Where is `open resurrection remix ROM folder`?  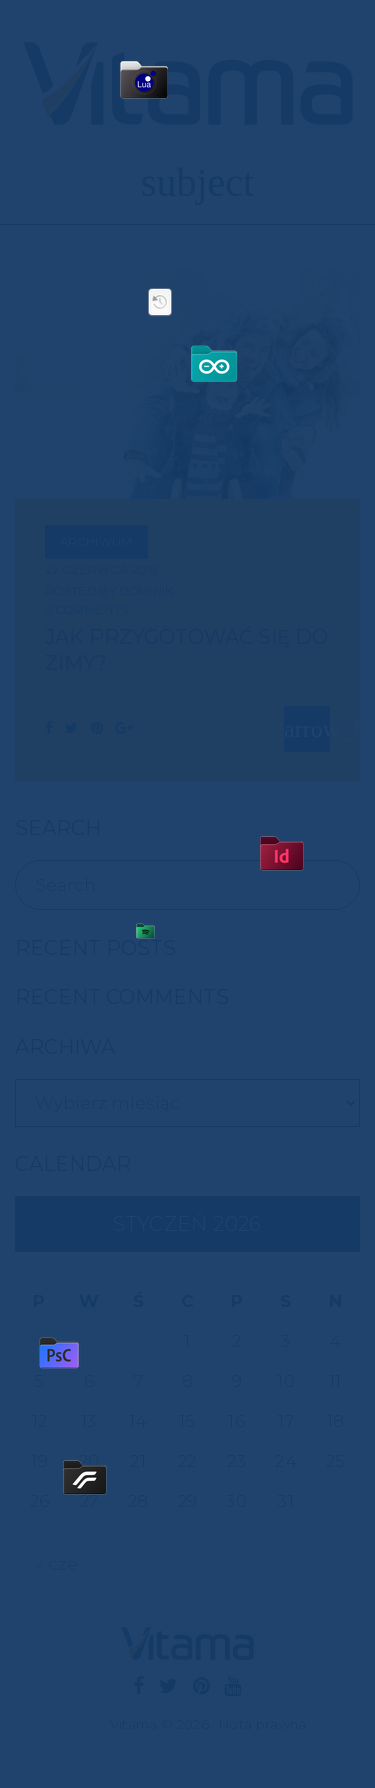 open resurrection remix ROM folder is located at coordinates (84, 1478).